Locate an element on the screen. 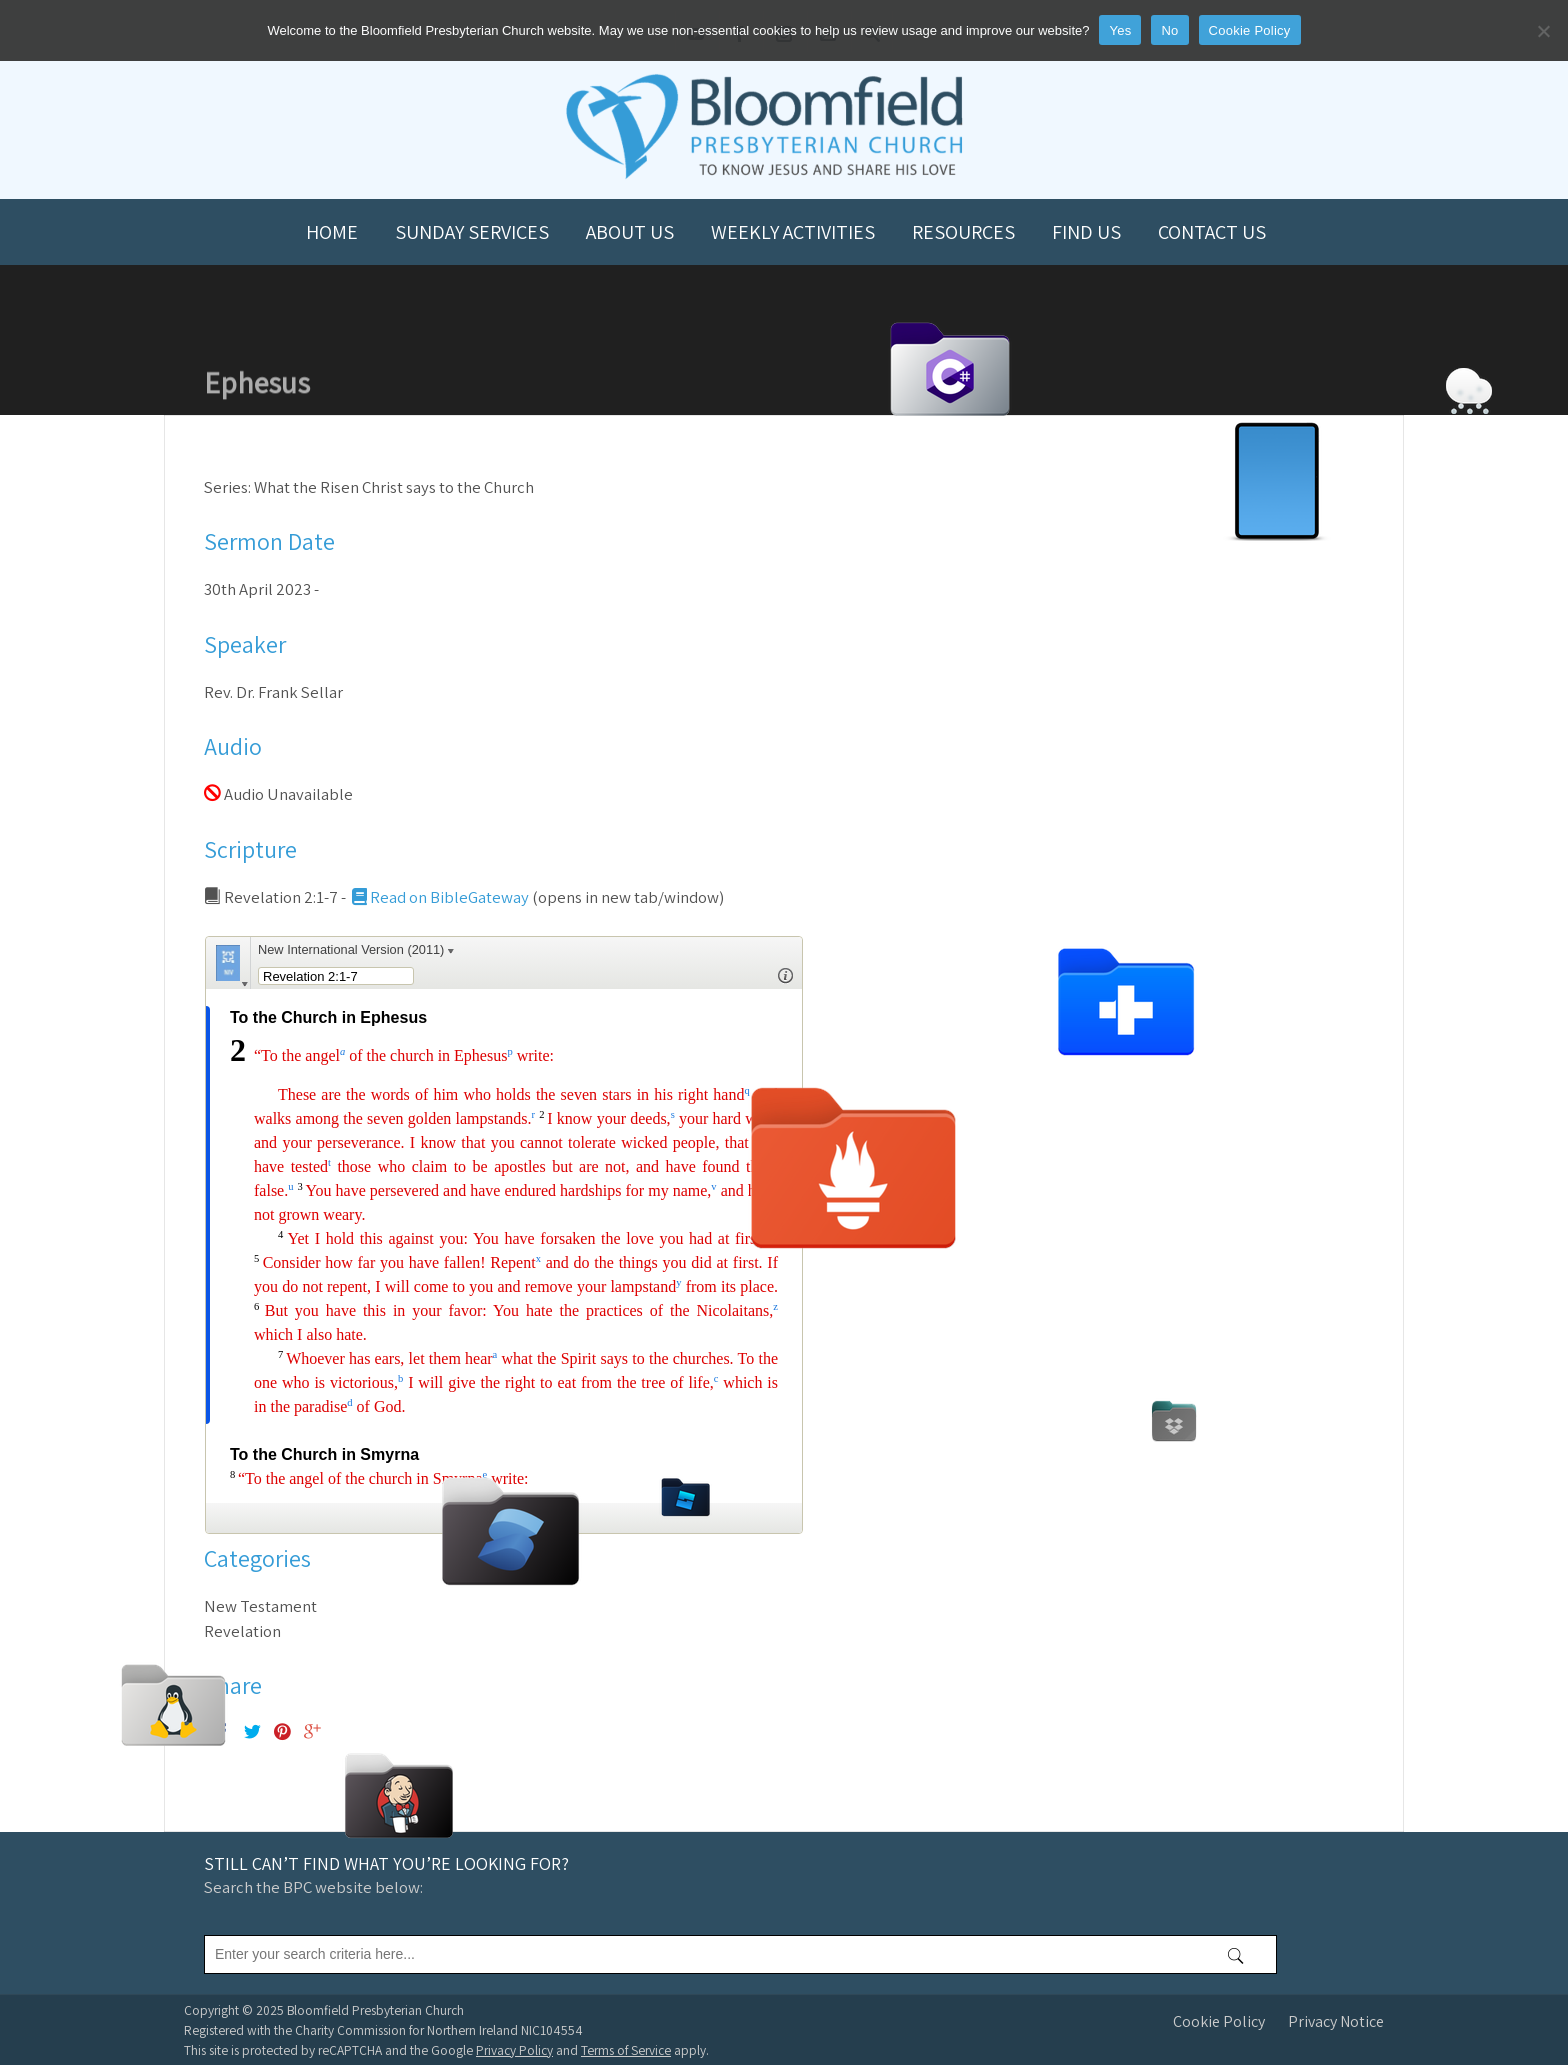 This screenshot has height=2065, width=1568. indicates snowy weather conditions is located at coordinates (1469, 391).